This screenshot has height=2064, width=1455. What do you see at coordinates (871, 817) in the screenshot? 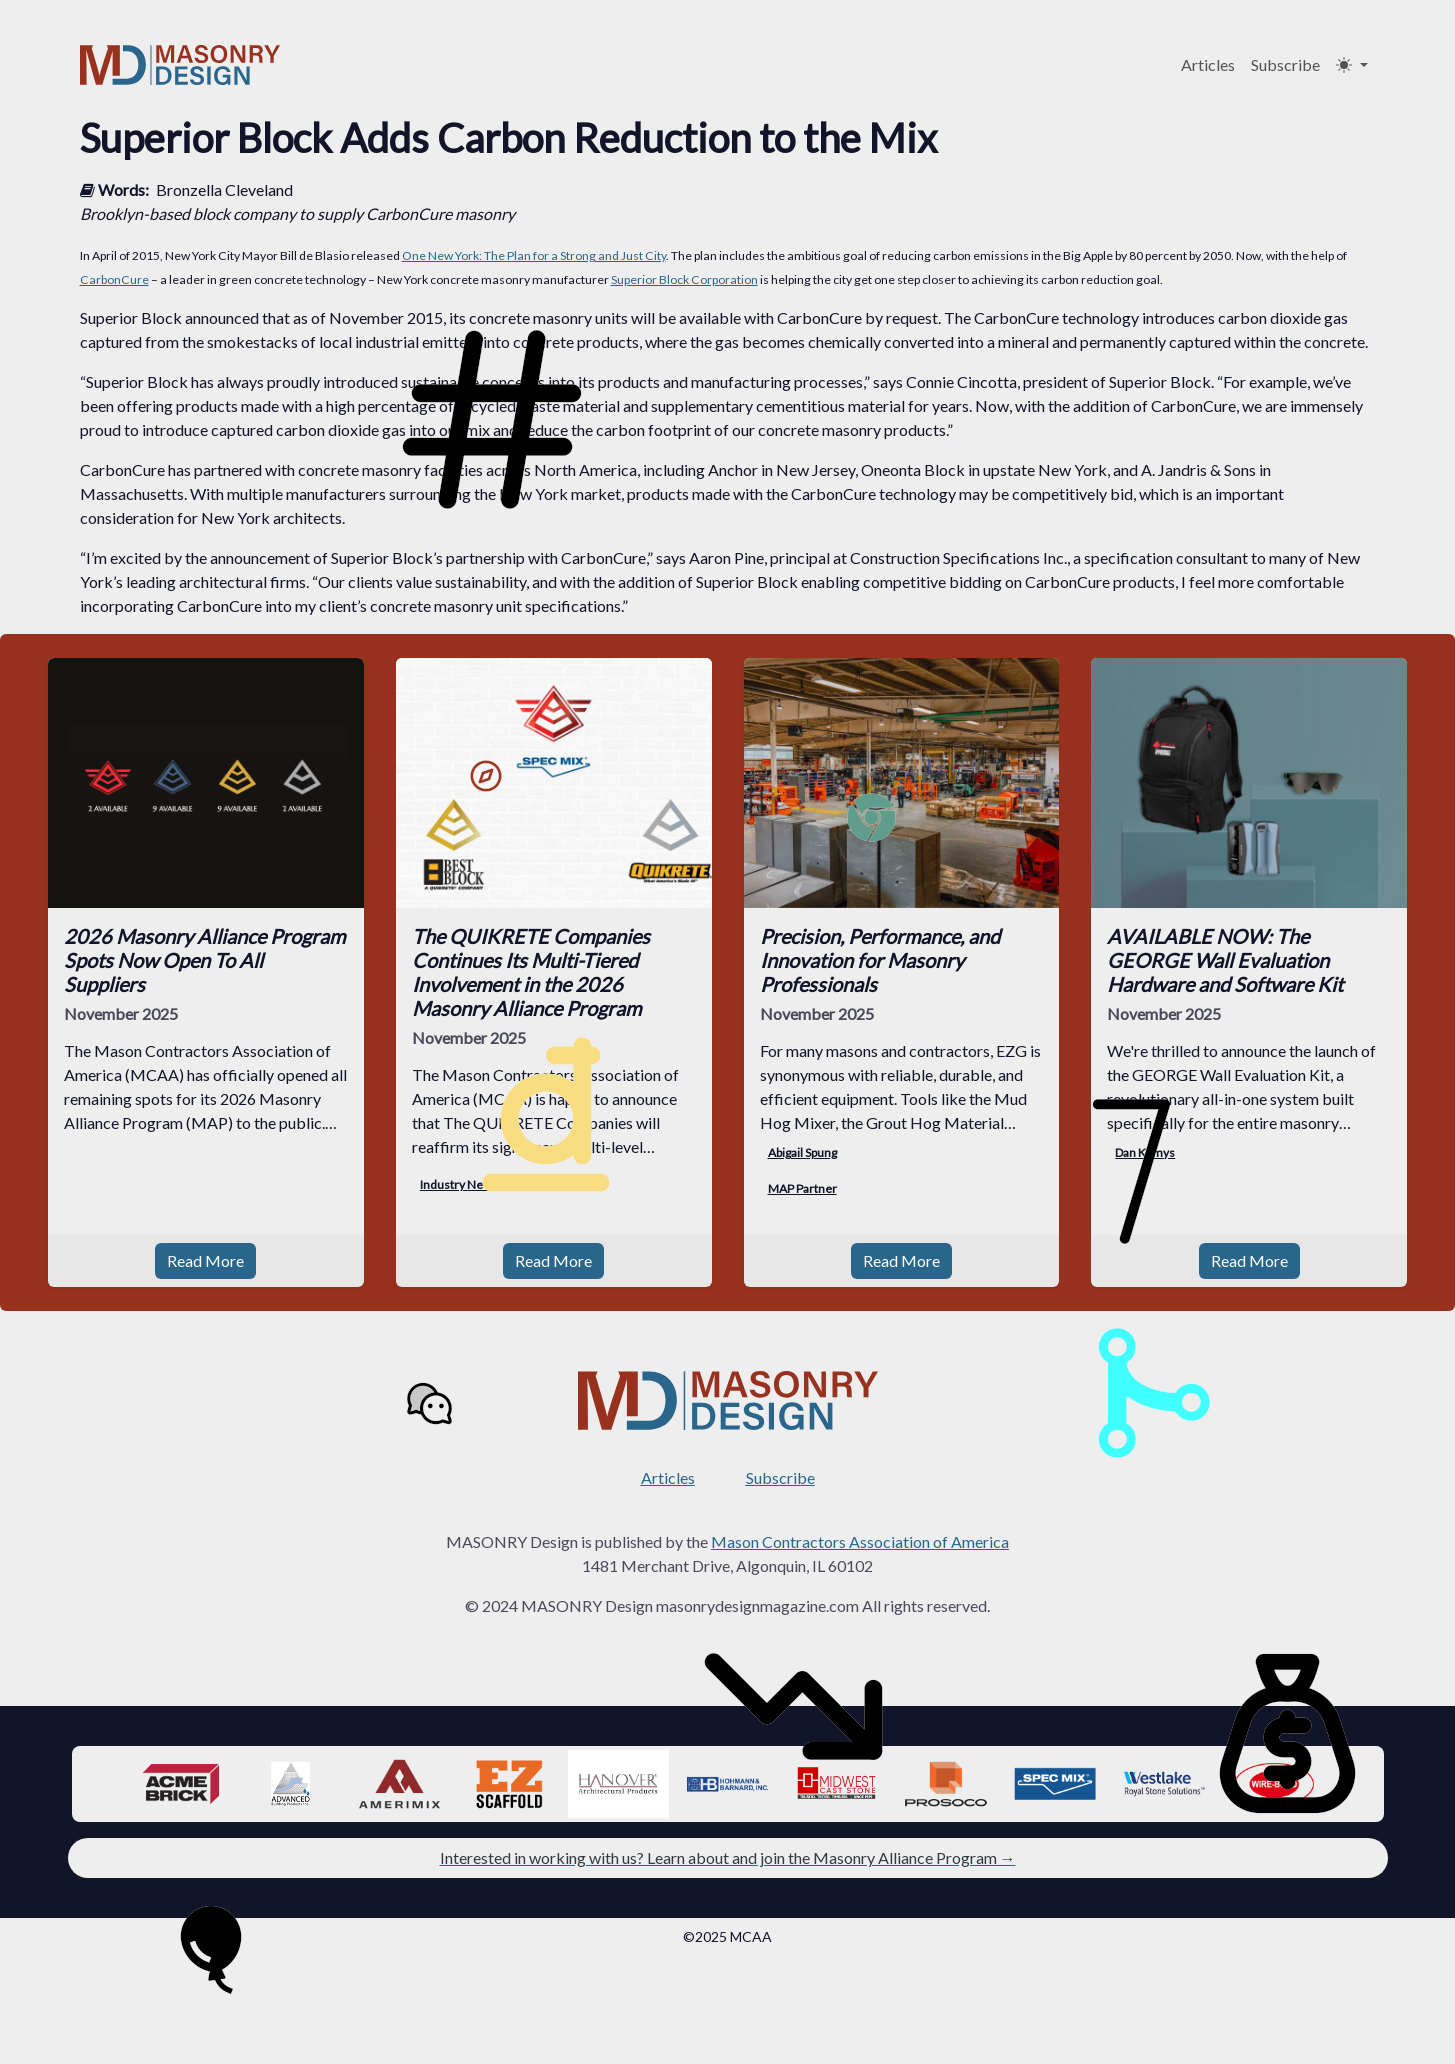
I see `open link in Google Chrome browser` at bounding box center [871, 817].